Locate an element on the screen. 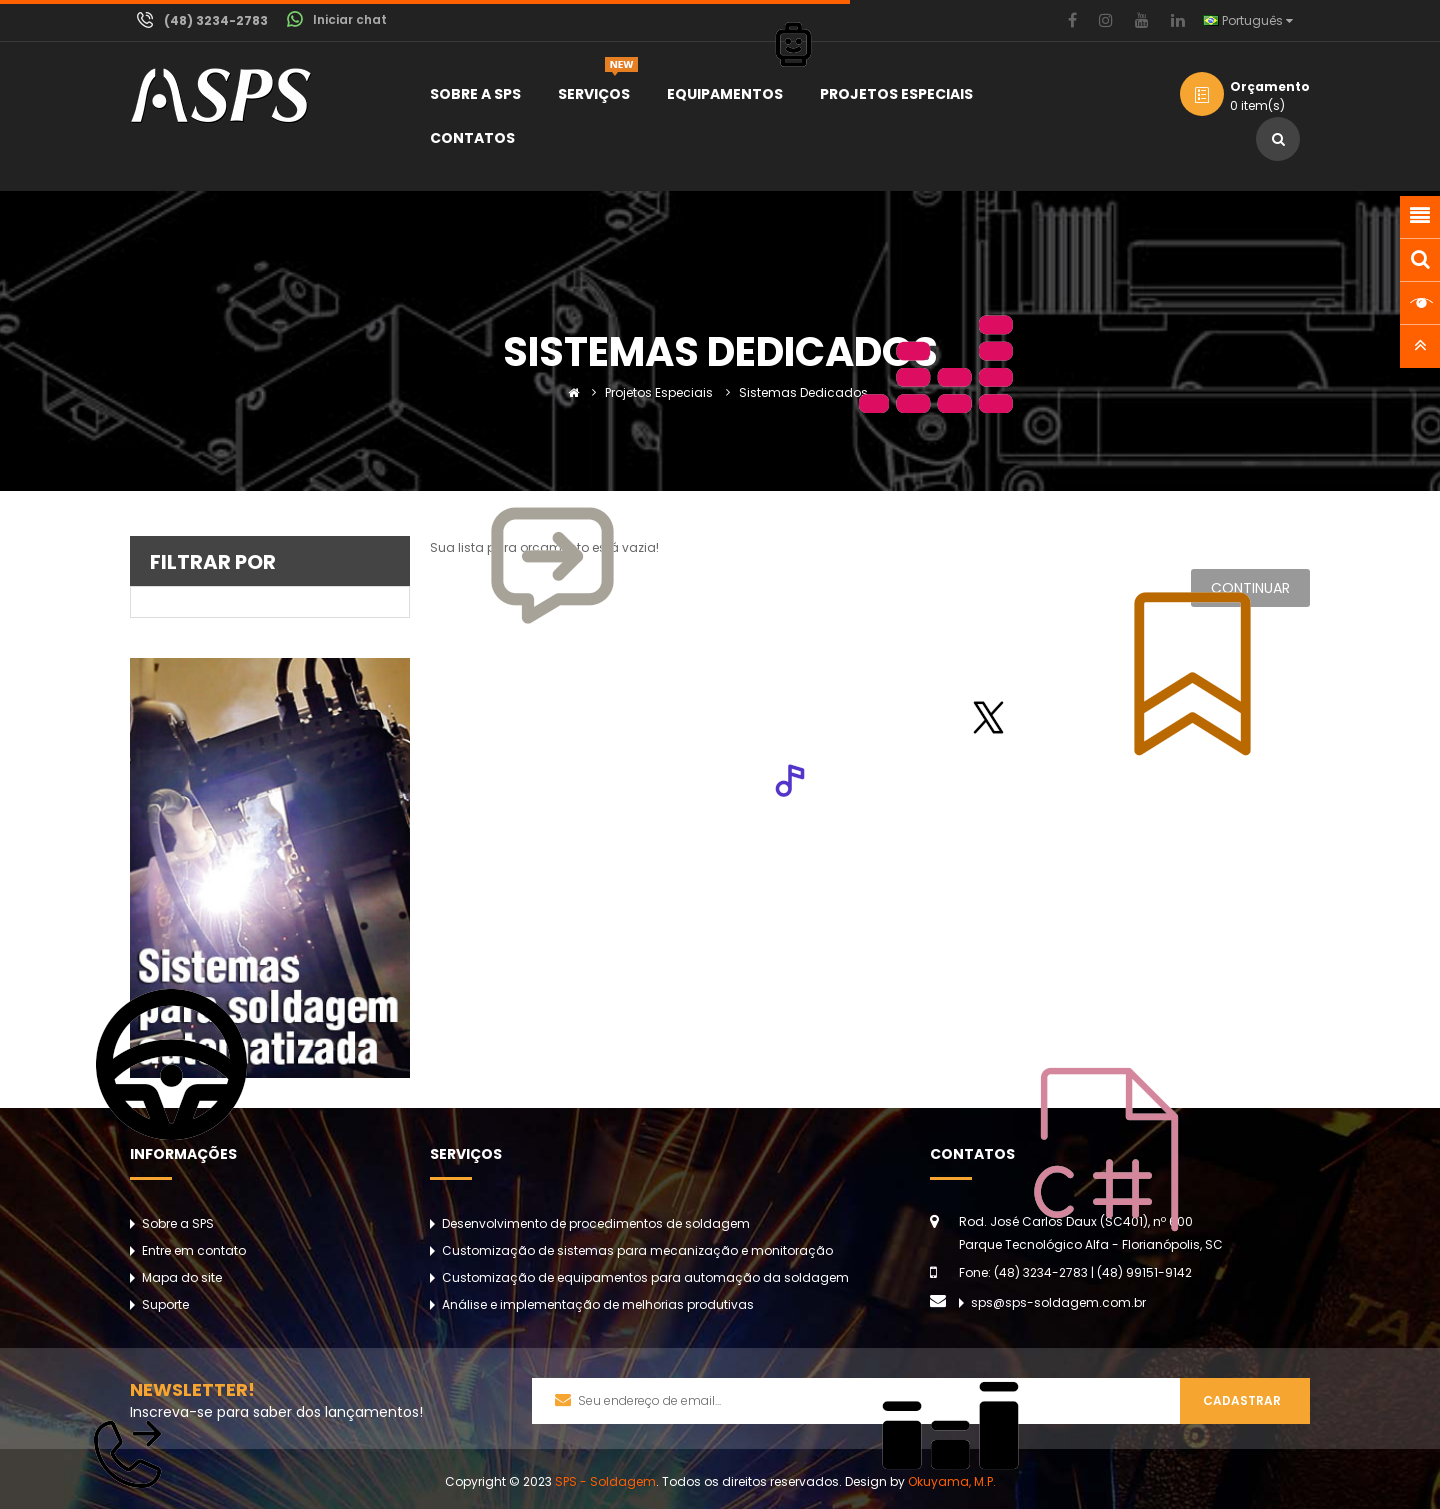 The width and height of the screenshot is (1440, 1509). share to X (formerly Twitter) is located at coordinates (988, 717).